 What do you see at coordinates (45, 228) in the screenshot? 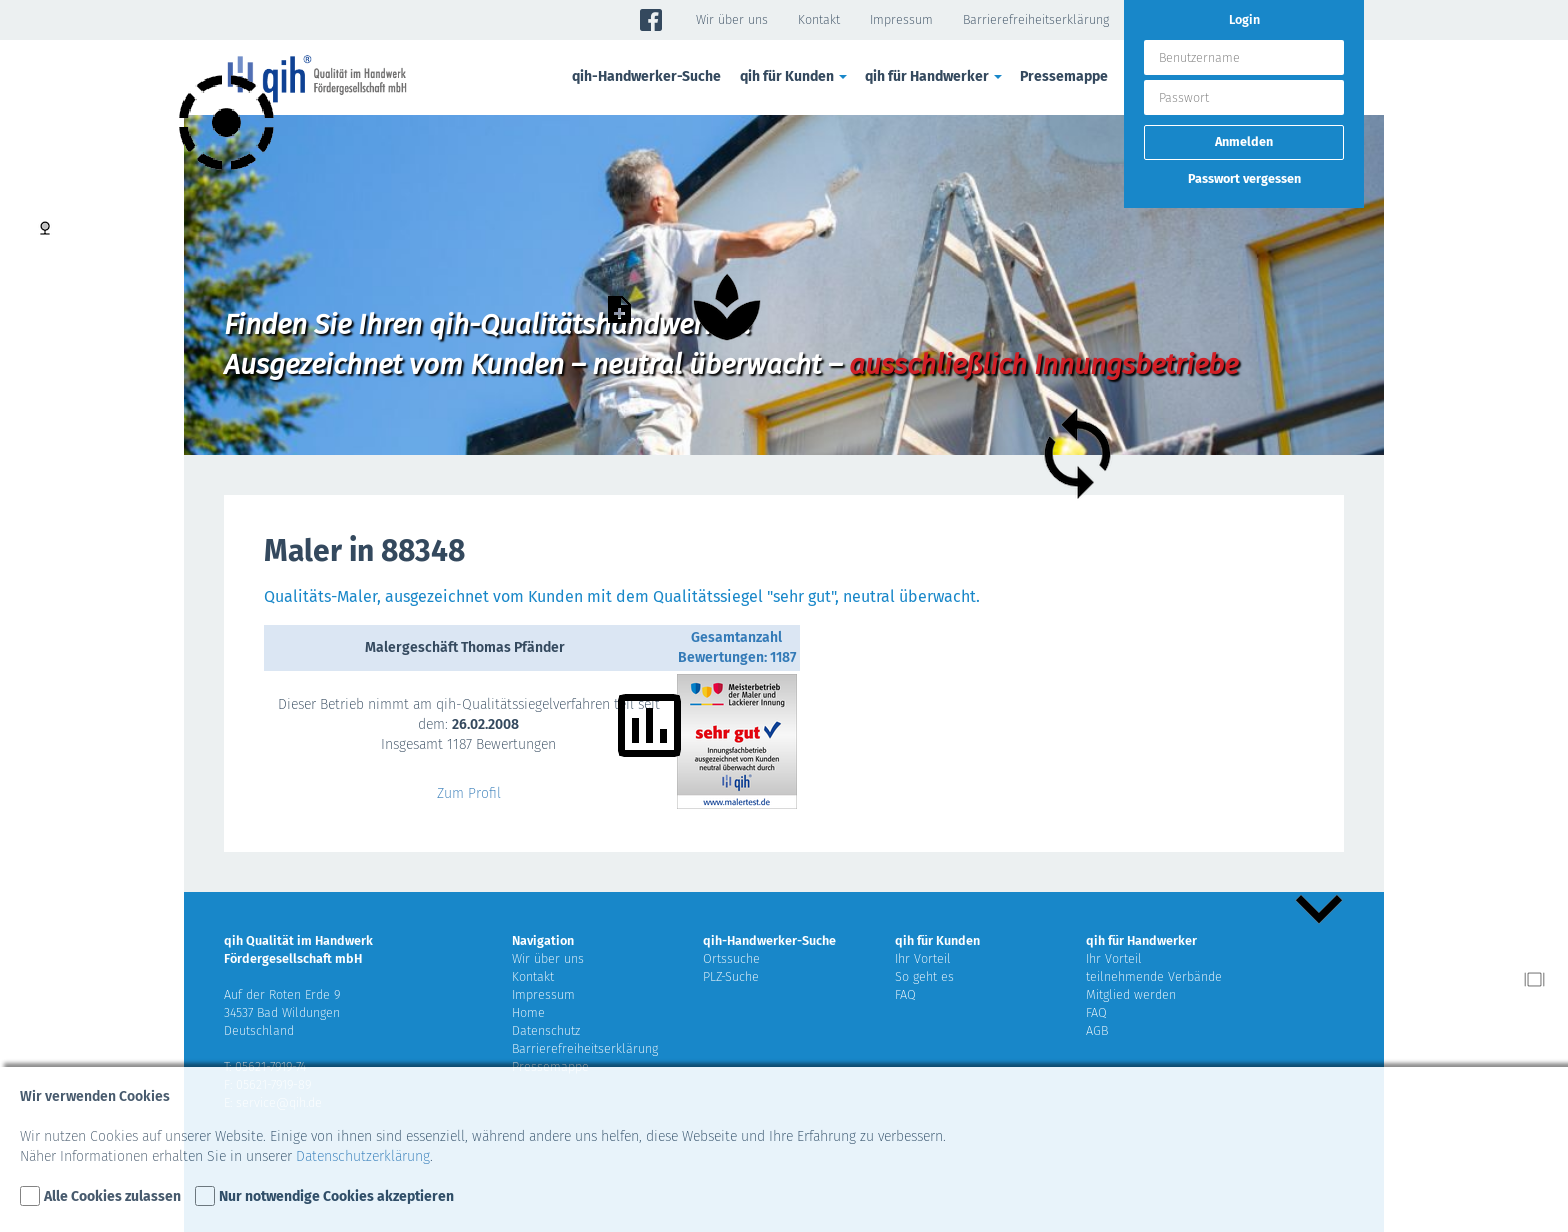
I see `view nature or outdoor photos` at bounding box center [45, 228].